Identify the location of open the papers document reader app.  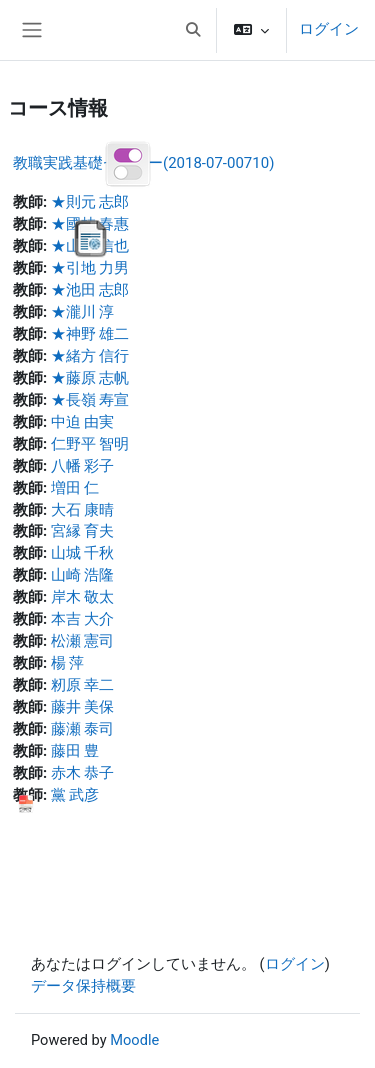
(26, 804).